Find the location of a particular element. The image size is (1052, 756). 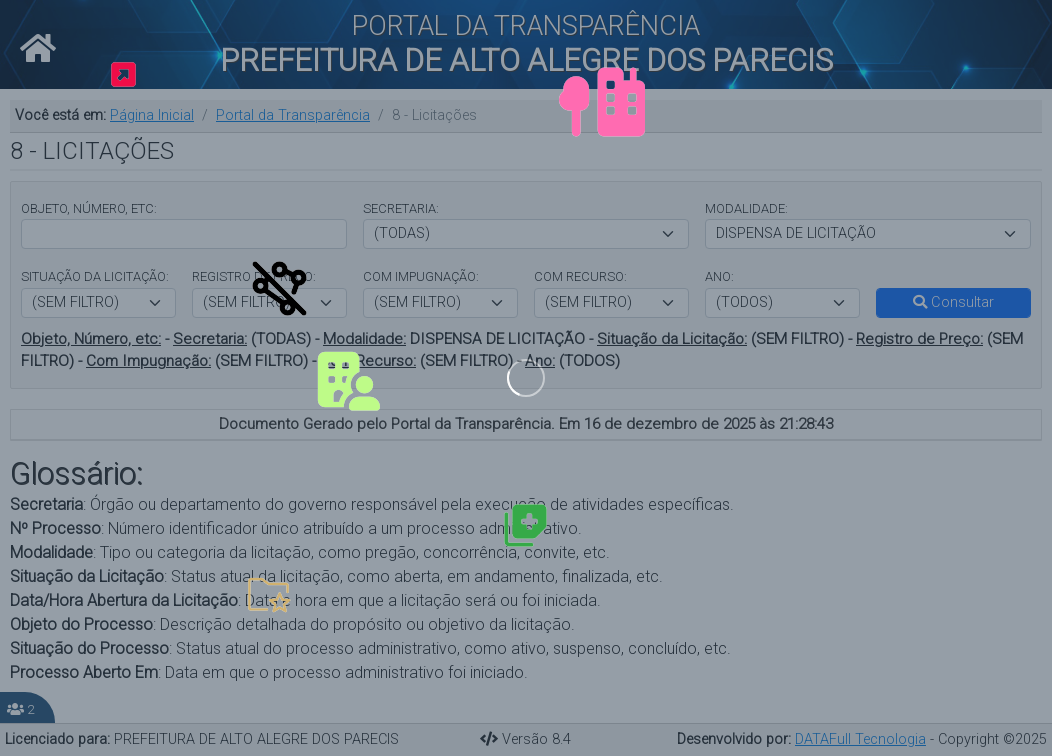

view company or workplace profile is located at coordinates (345, 379).